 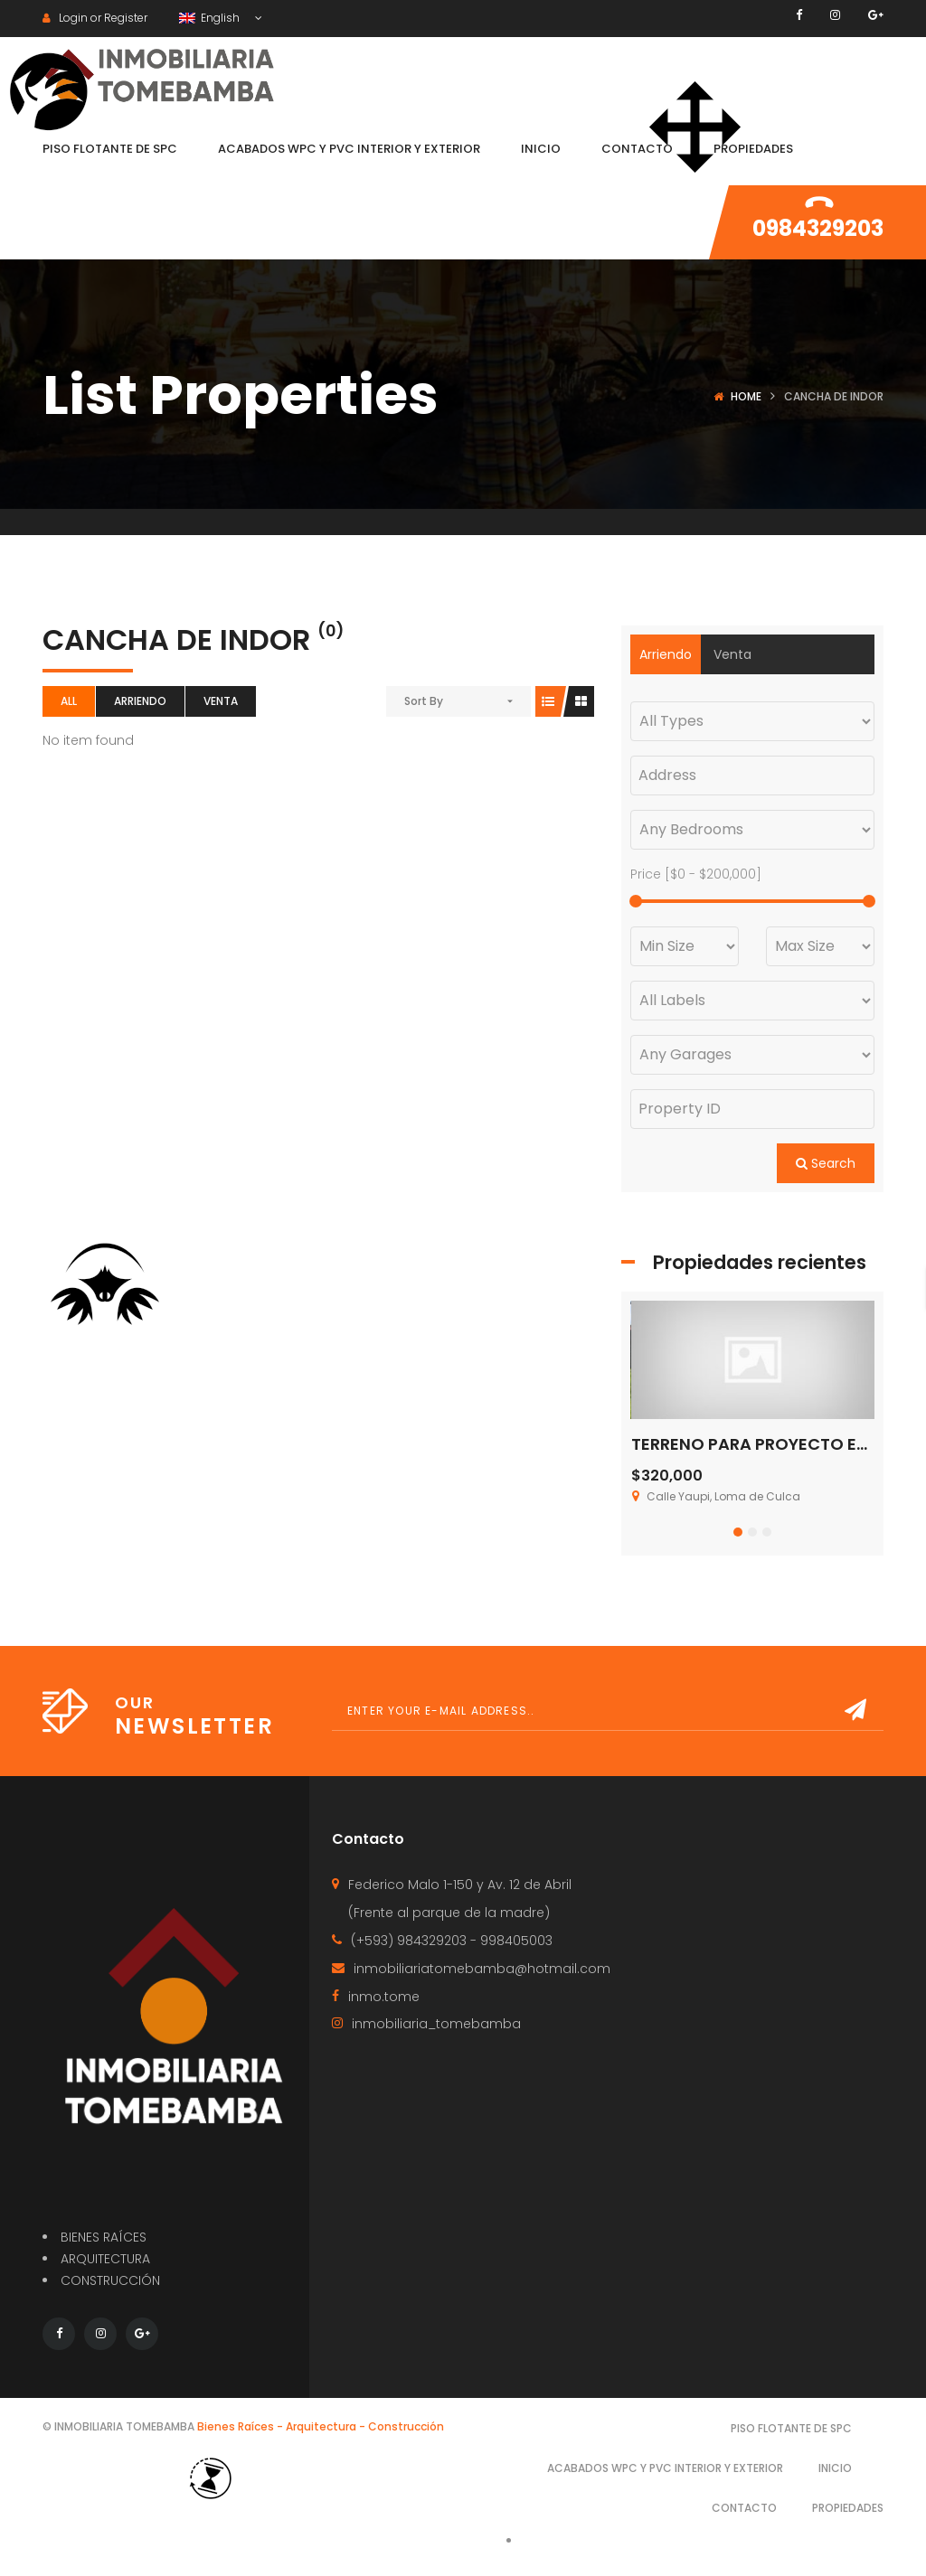 What do you see at coordinates (211, 2478) in the screenshot?
I see `indicates time remaining or elapsed duration` at bounding box center [211, 2478].